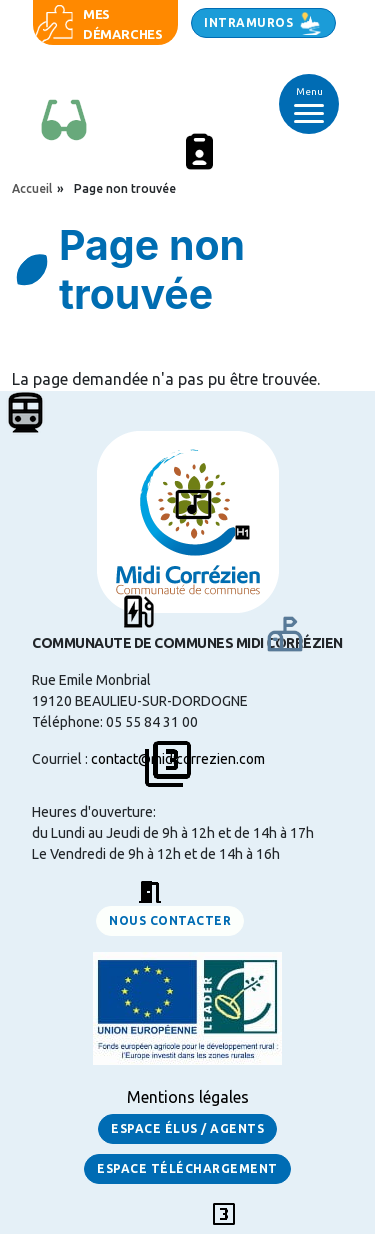 The image size is (375, 1234). What do you see at coordinates (285, 634) in the screenshot?
I see `access your mailbox or inbox` at bounding box center [285, 634].